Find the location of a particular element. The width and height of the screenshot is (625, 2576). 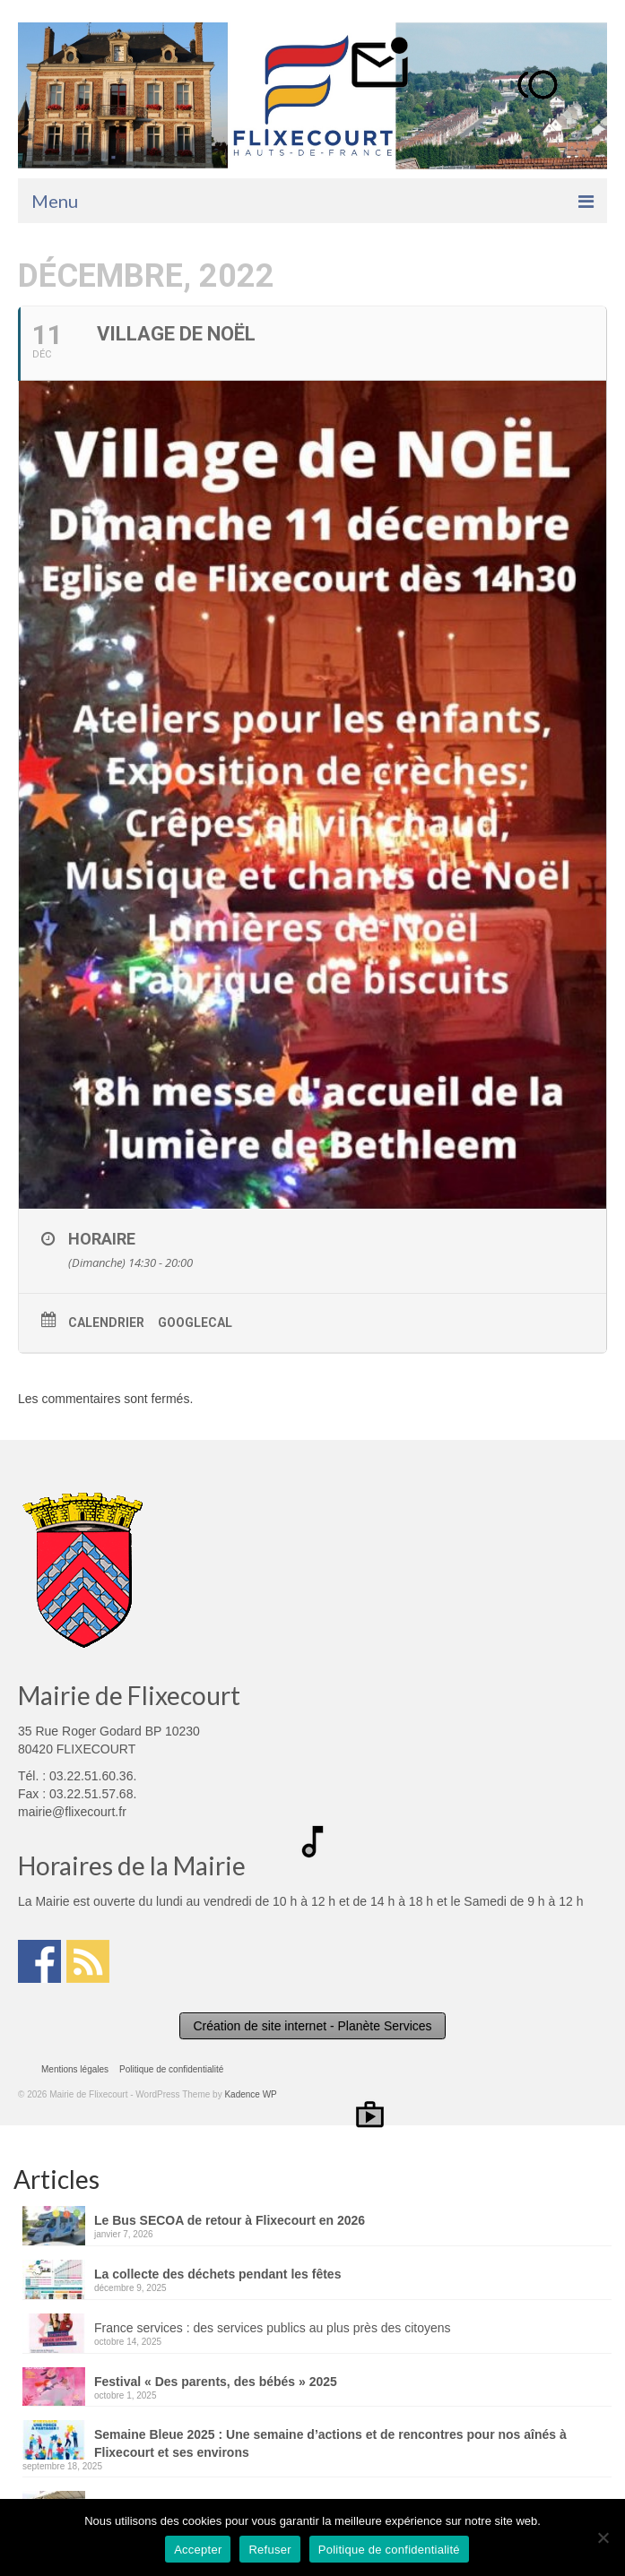

view toll or payment information is located at coordinates (537, 84).